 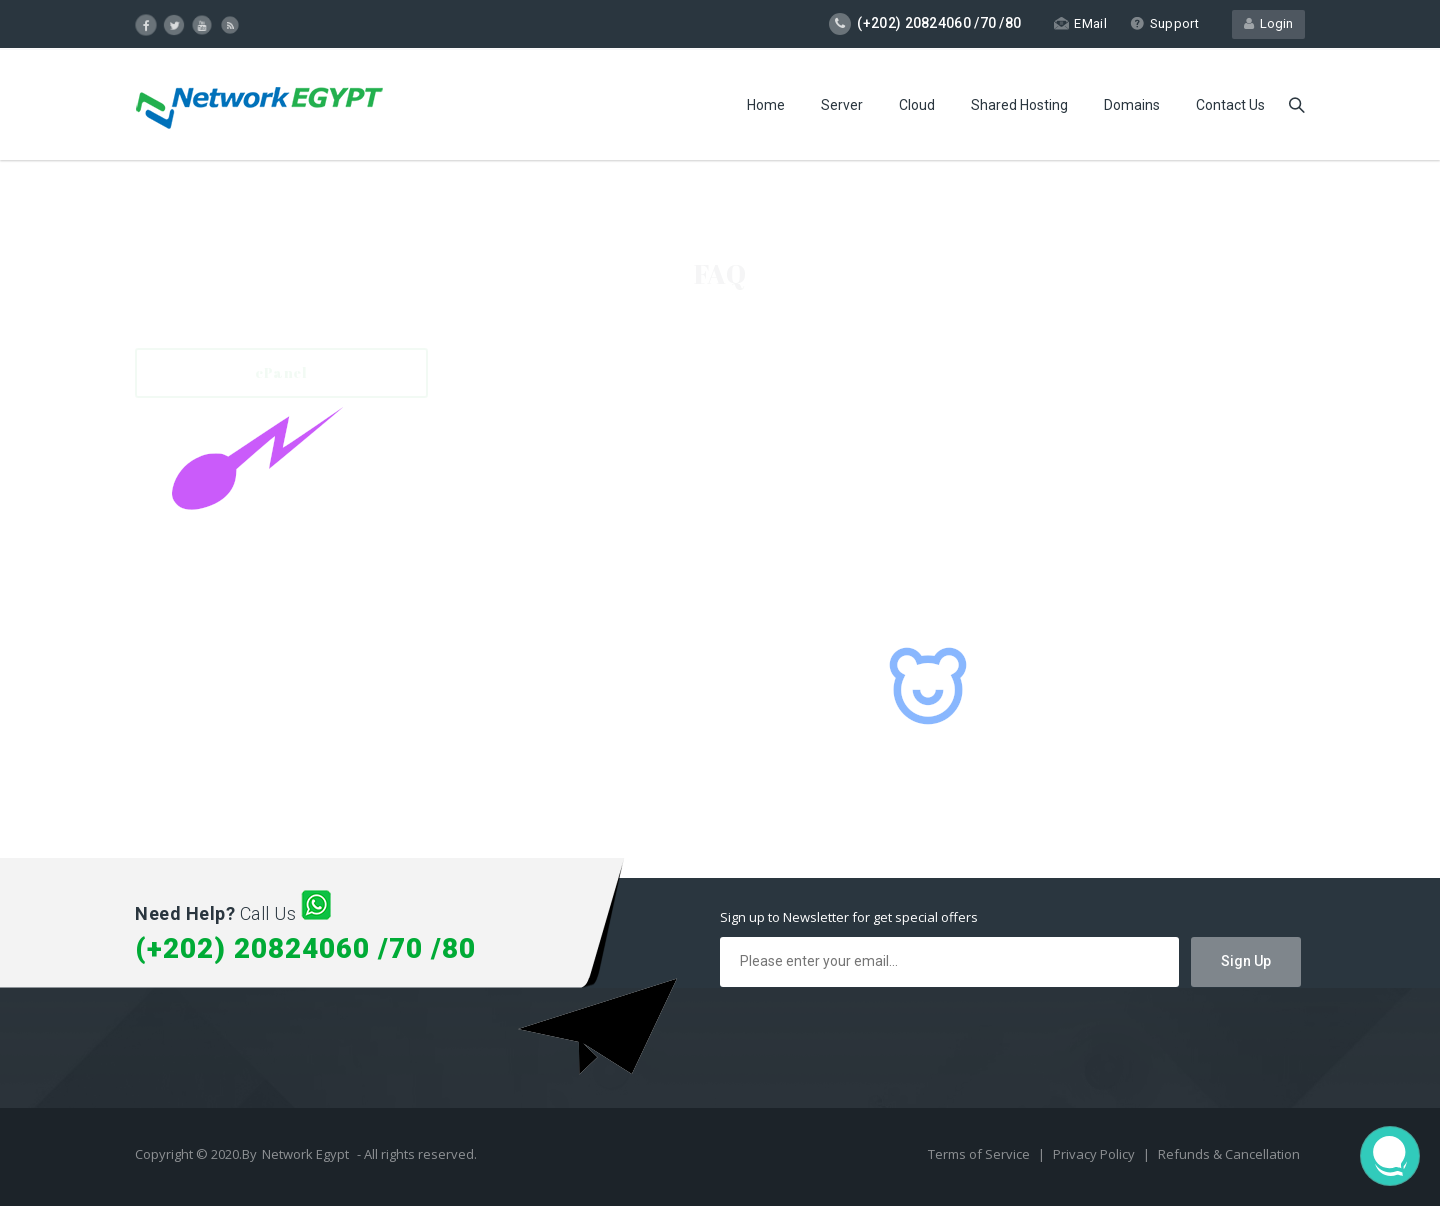 I want to click on minutemailer logo, so click(x=597, y=1026).